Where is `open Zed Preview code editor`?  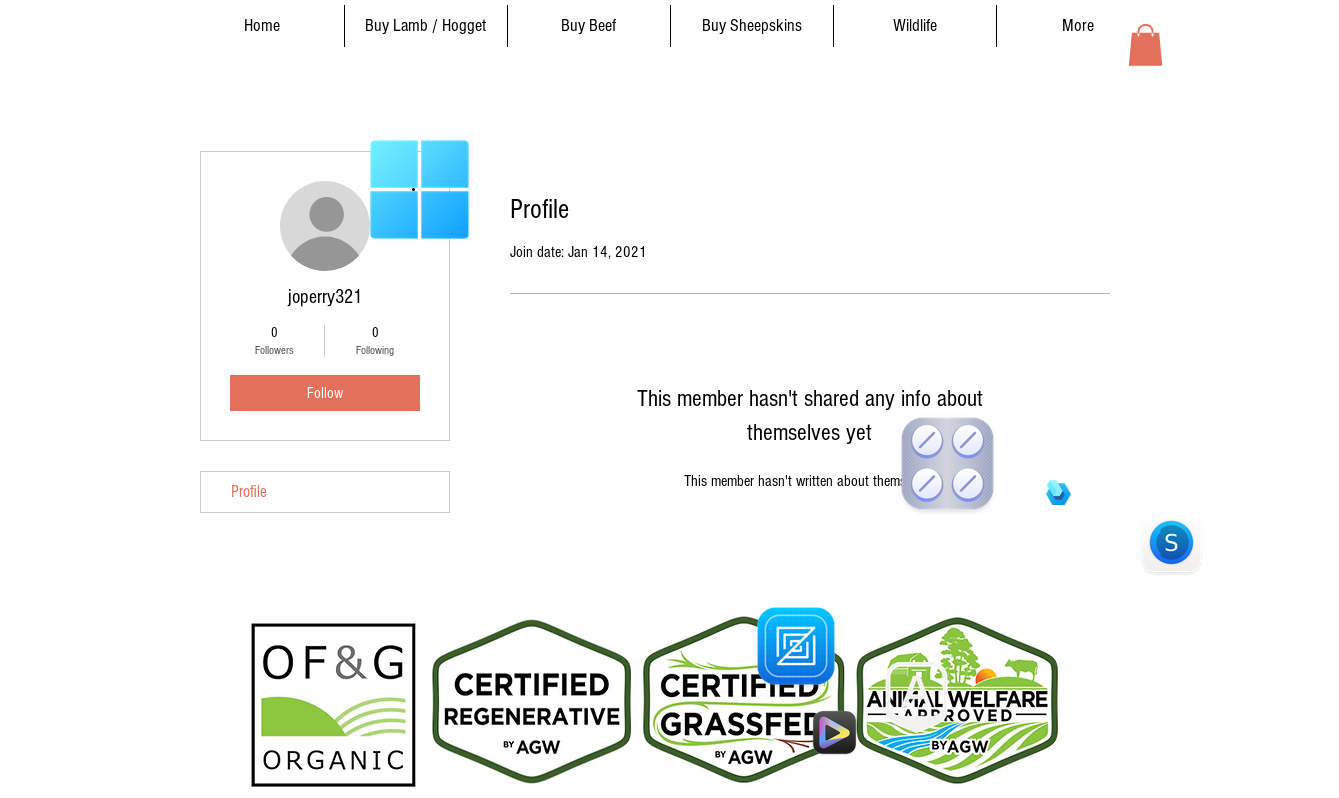 open Zed Preview code editor is located at coordinates (796, 646).